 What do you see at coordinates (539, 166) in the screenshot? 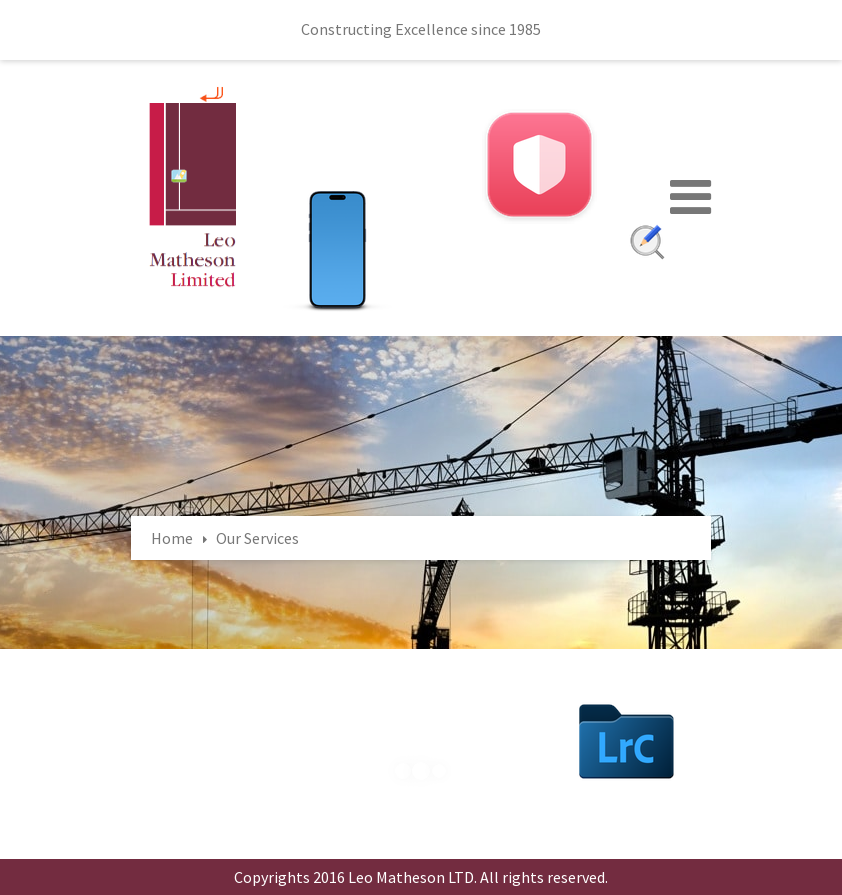
I see `open firewall and security preferences` at bounding box center [539, 166].